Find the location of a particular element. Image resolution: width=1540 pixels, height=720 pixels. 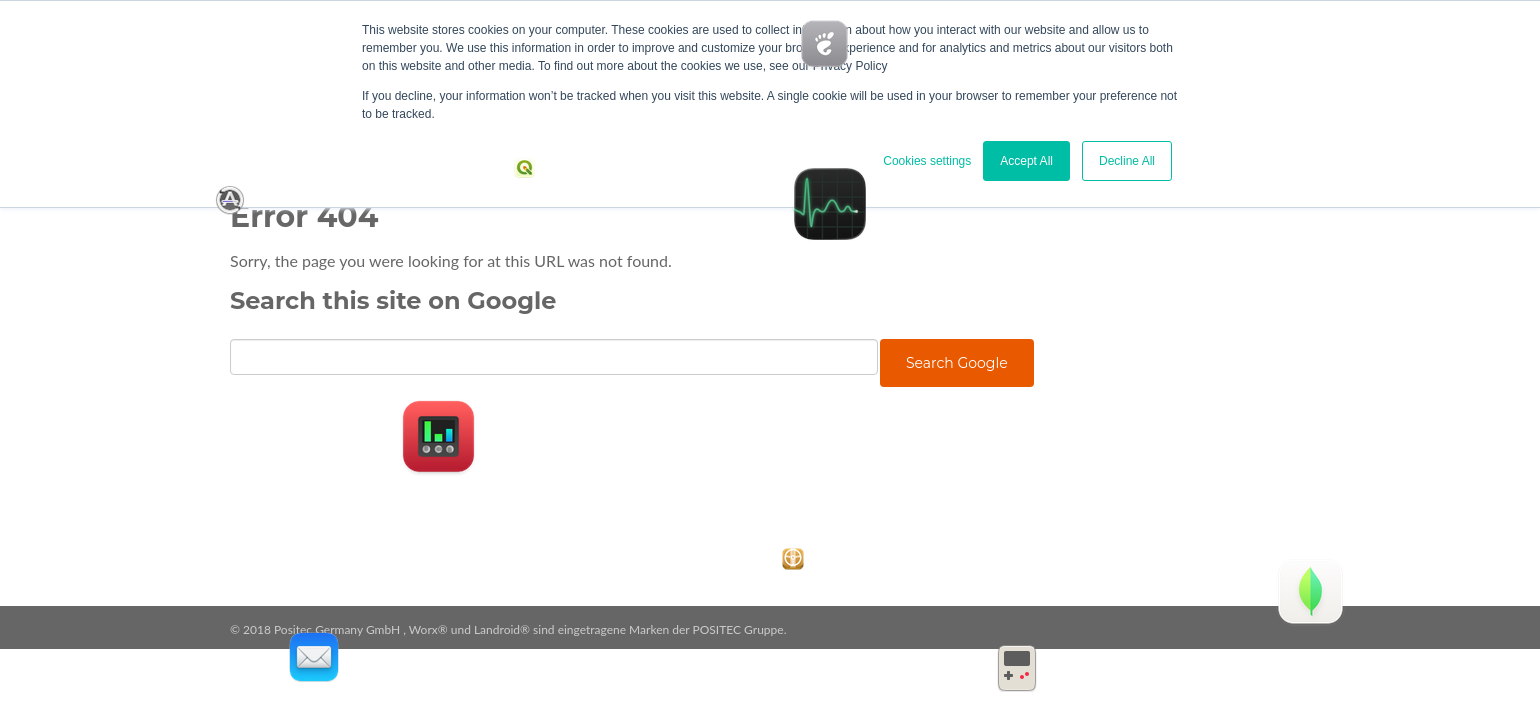

open the Mail app is located at coordinates (314, 657).